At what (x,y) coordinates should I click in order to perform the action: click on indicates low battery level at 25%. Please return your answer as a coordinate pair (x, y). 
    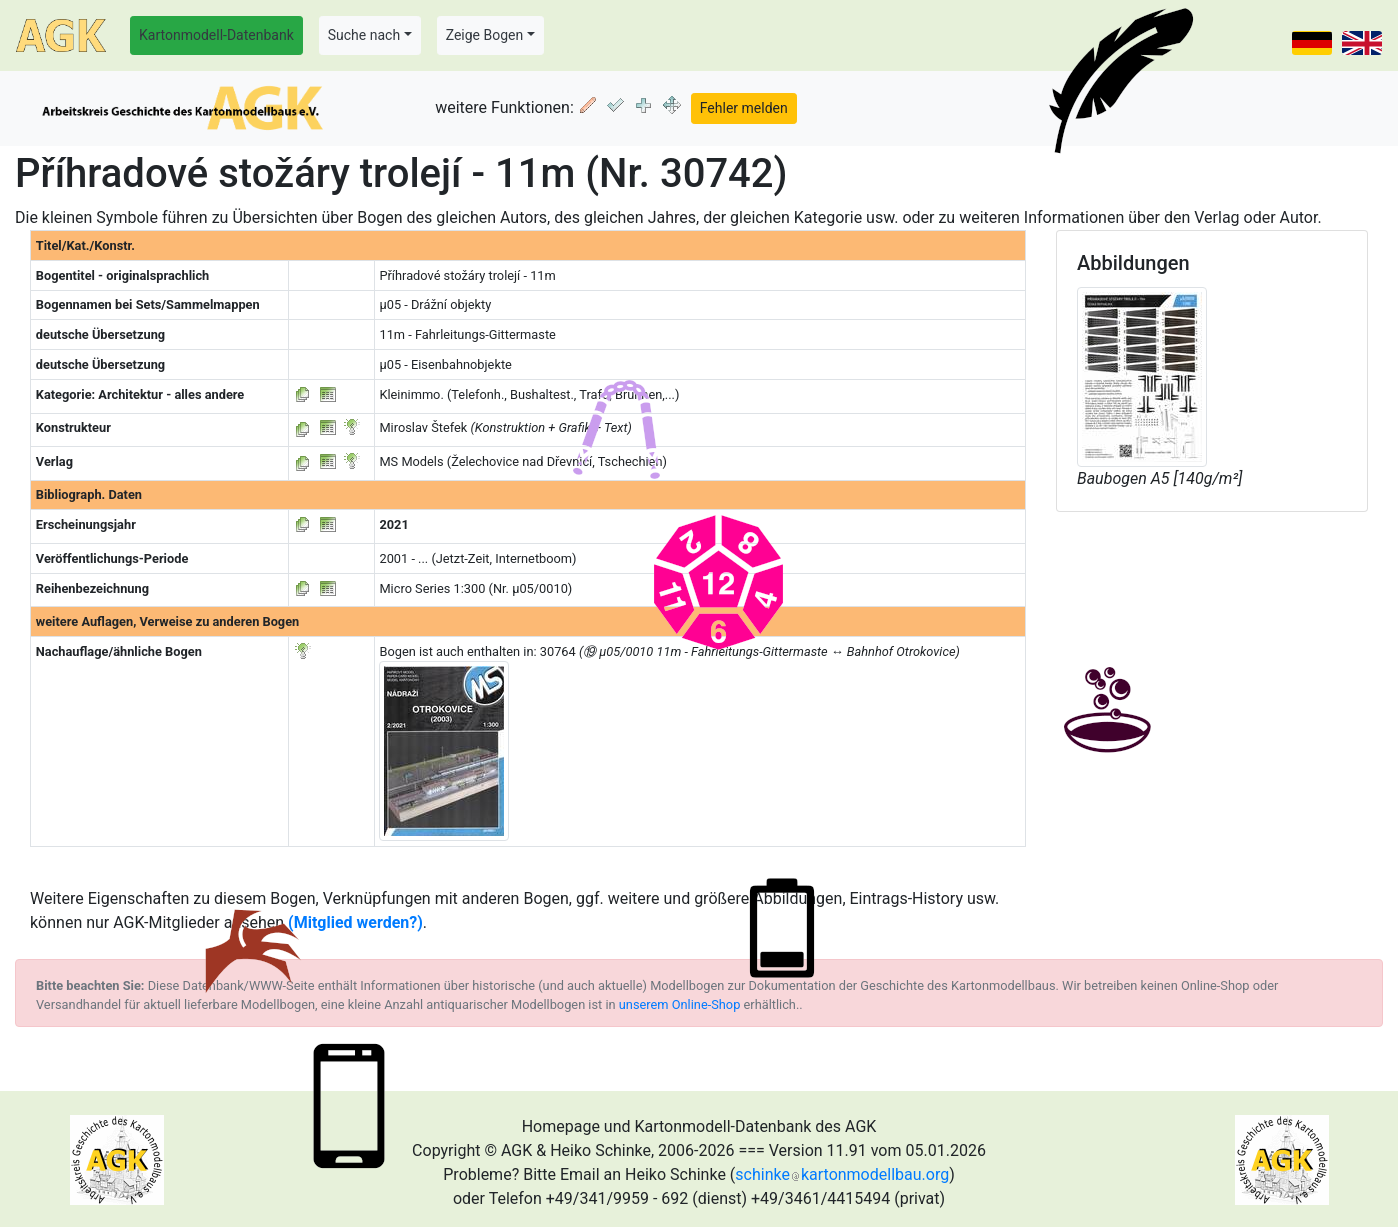
    Looking at the image, I should click on (782, 928).